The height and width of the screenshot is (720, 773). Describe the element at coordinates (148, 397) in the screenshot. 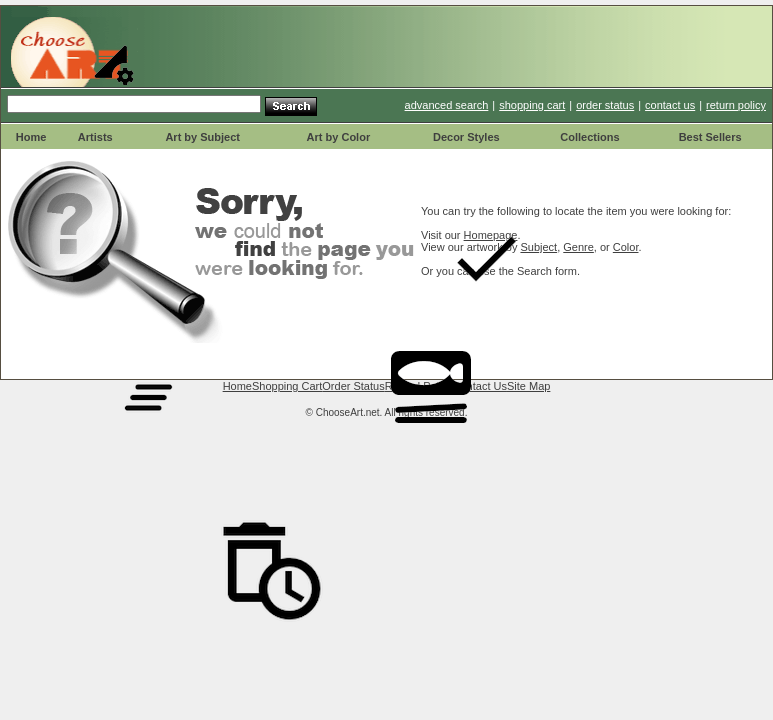

I see `clear all items from a list` at that location.